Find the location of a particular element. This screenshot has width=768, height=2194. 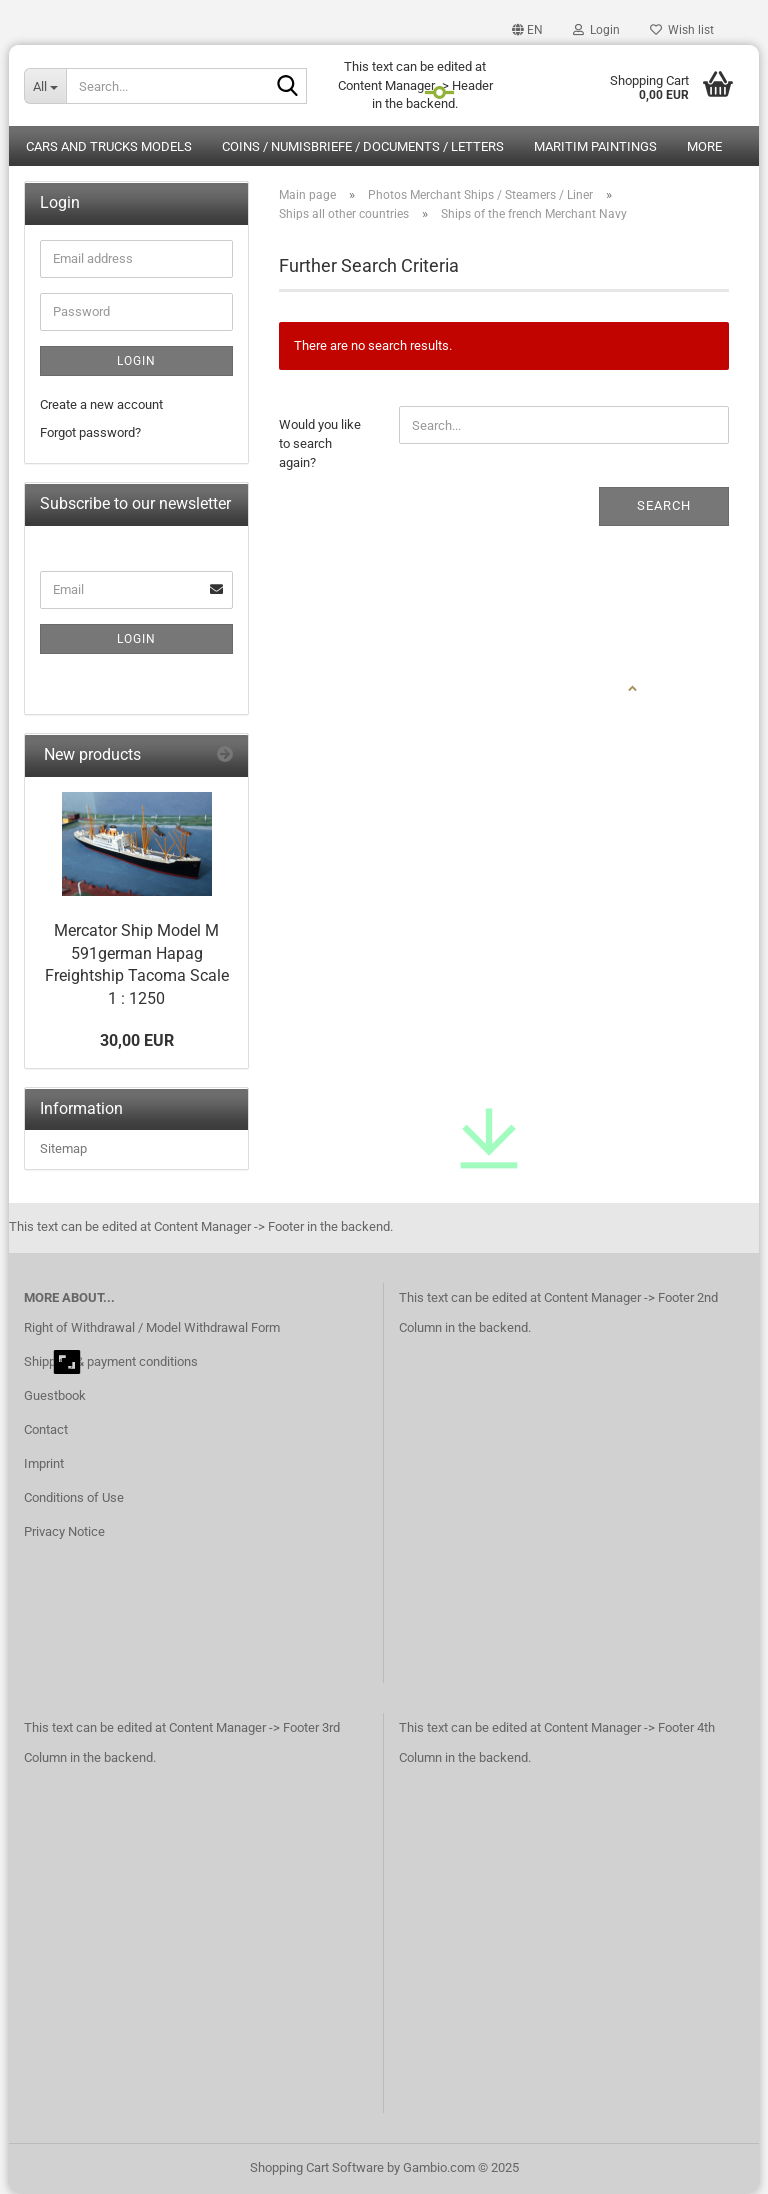

adjust aspect ratio settings is located at coordinates (67, 1362).